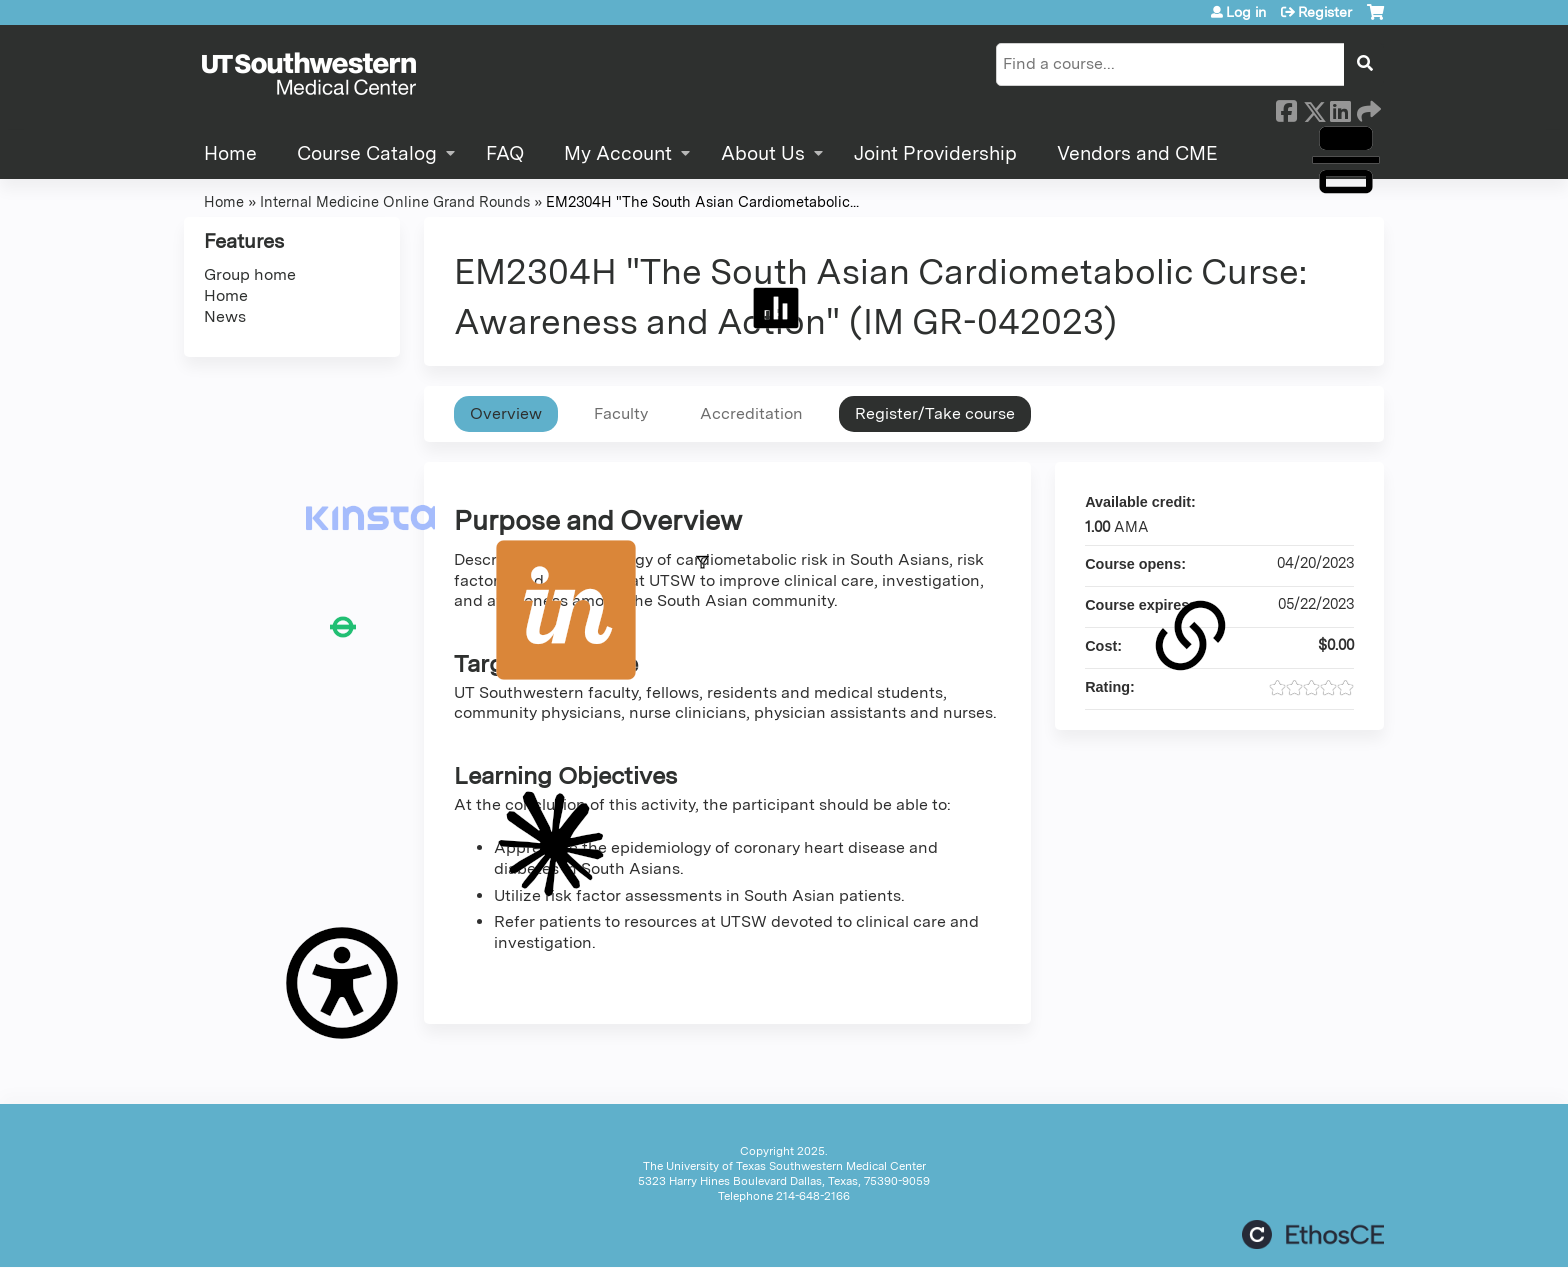  I want to click on view analytics dashboard, so click(776, 308).